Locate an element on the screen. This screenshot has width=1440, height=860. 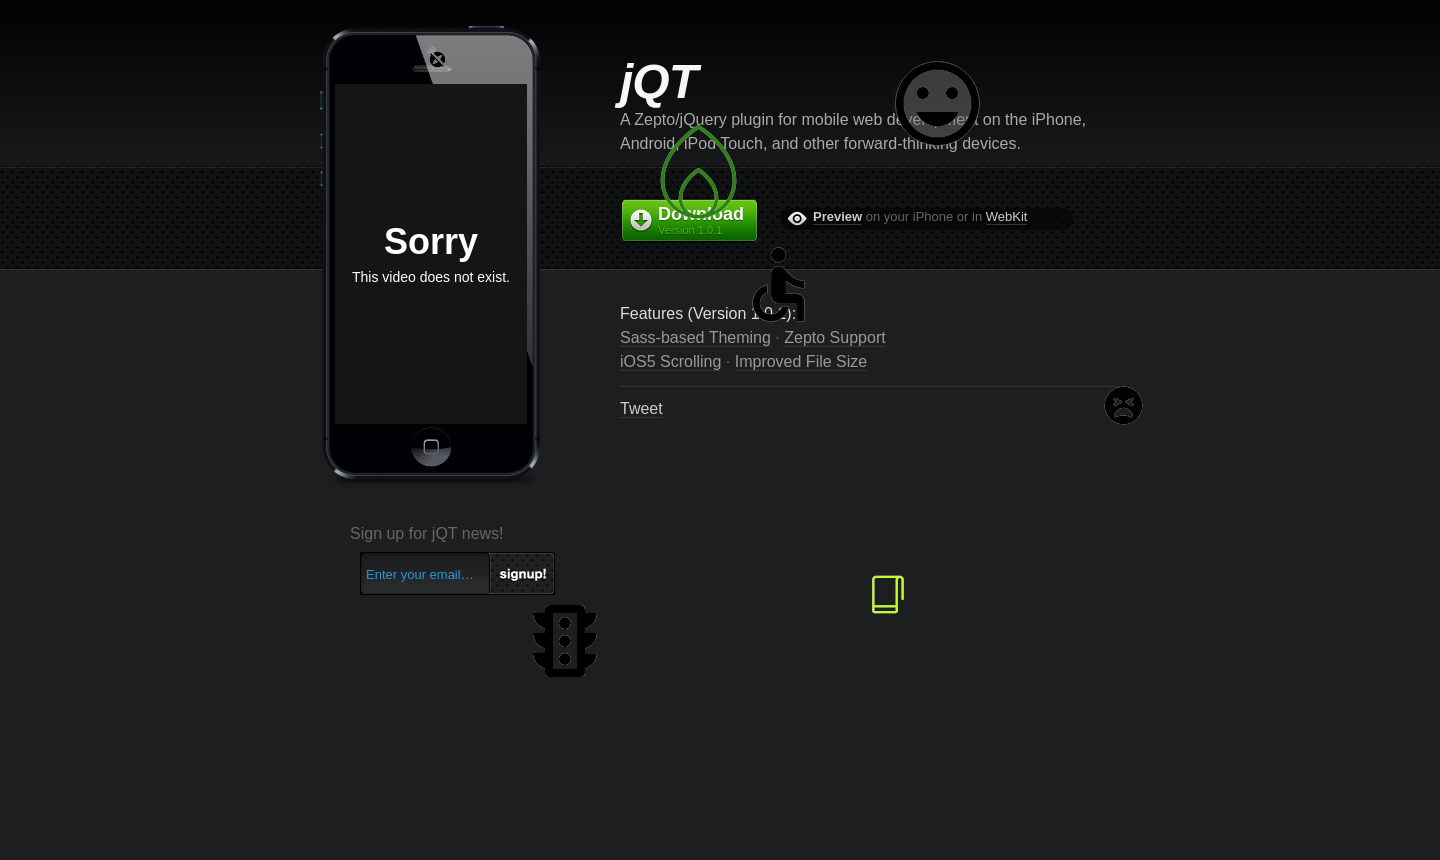
select your current mood or emotional state is located at coordinates (937, 103).